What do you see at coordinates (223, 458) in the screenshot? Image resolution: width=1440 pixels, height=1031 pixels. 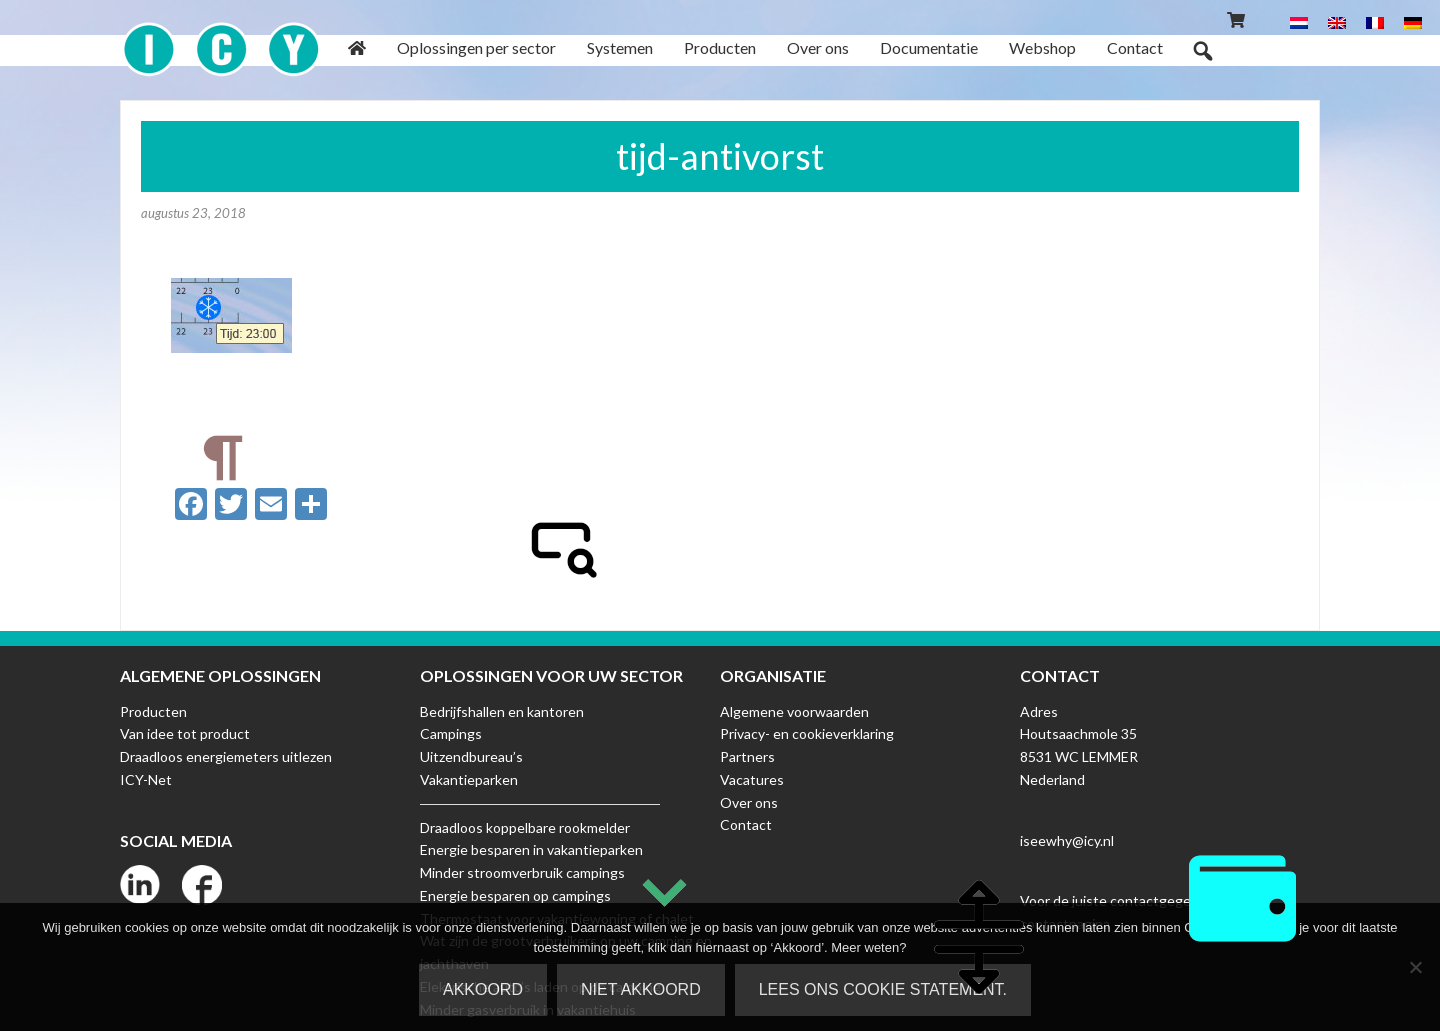 I see `toggle paragraph formatting options` at bounding box center [223, 458].